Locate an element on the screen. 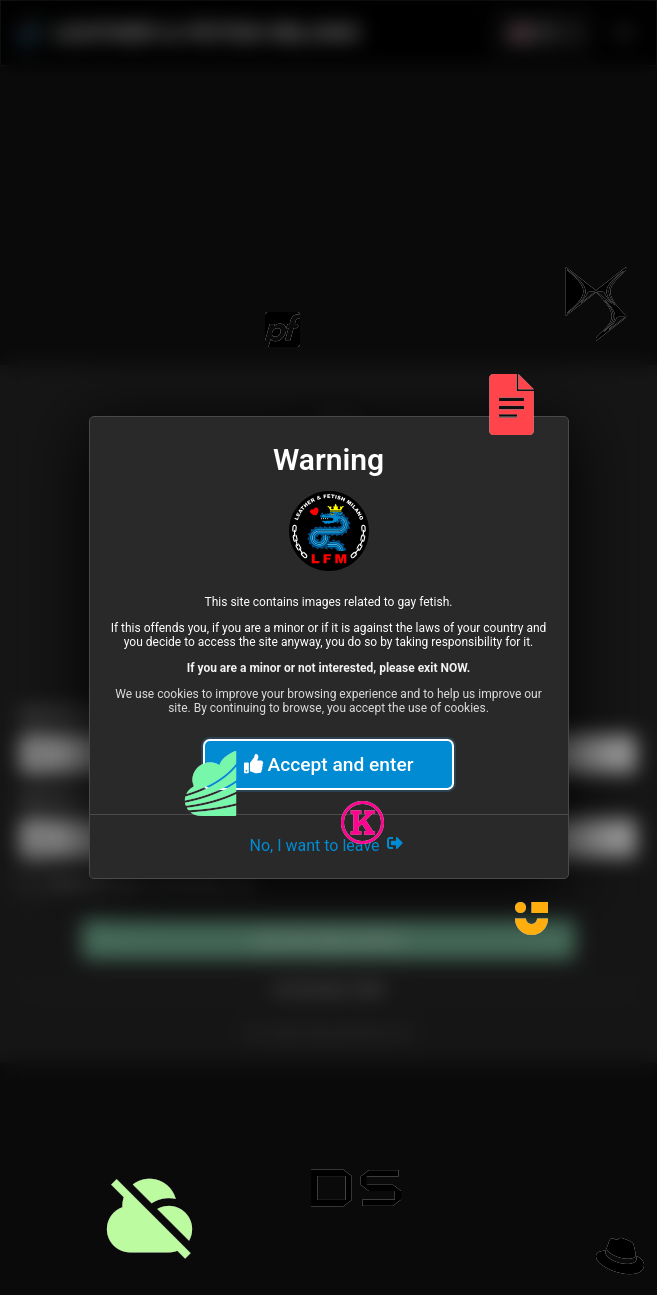  Red Hat company logo is located at coordinates (620, 1256).